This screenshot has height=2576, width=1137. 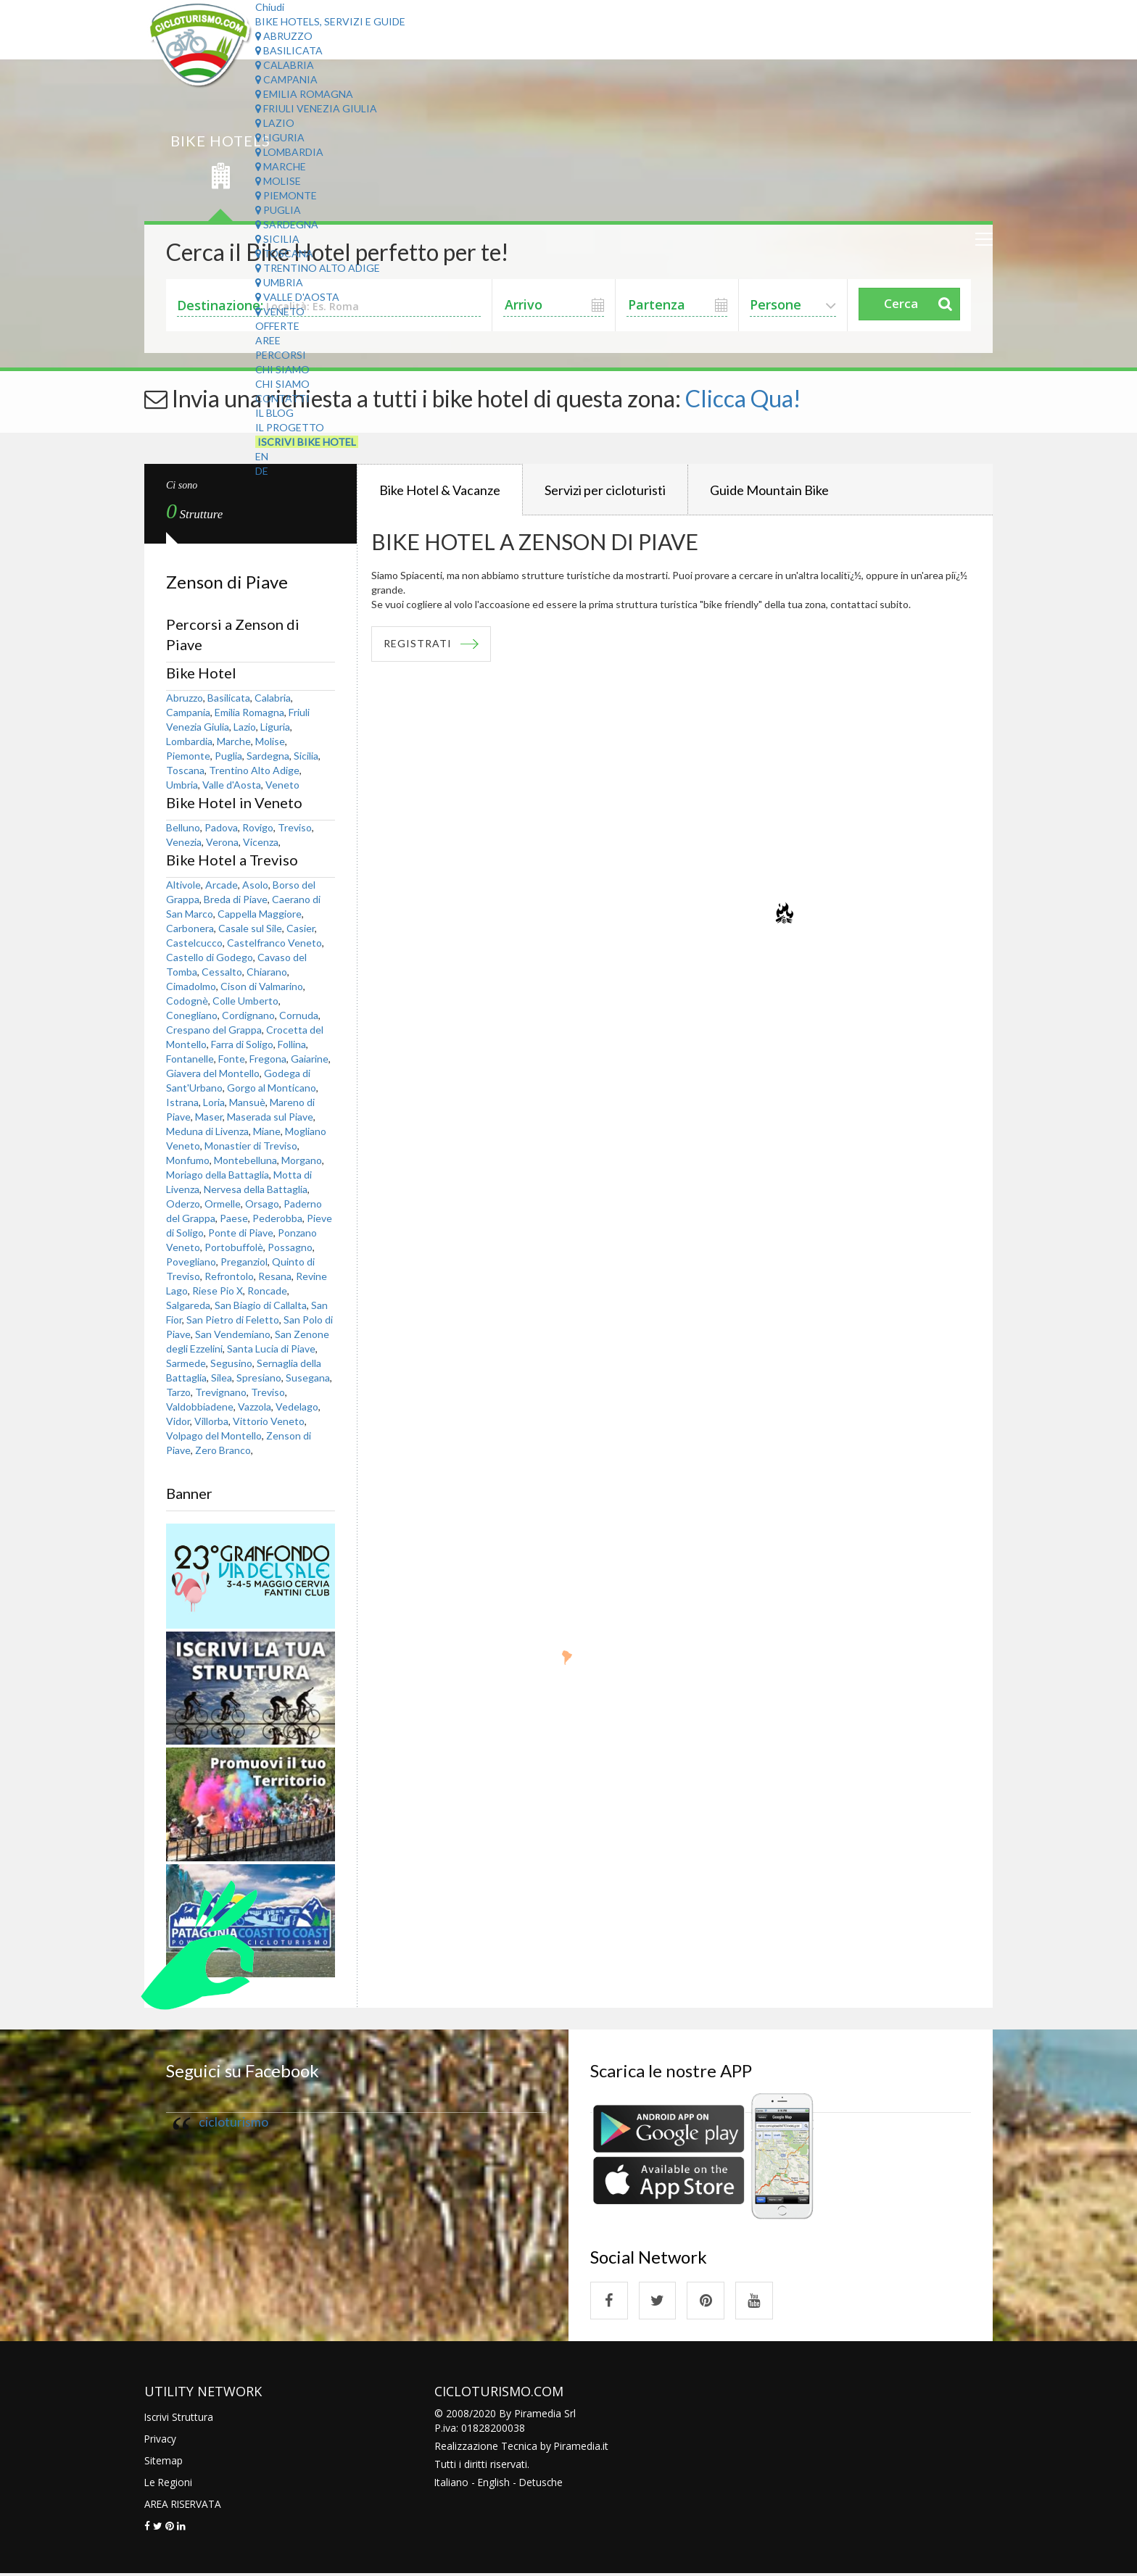 I want to click on access camping or outdoor activity features, so click(x=784, y=913).